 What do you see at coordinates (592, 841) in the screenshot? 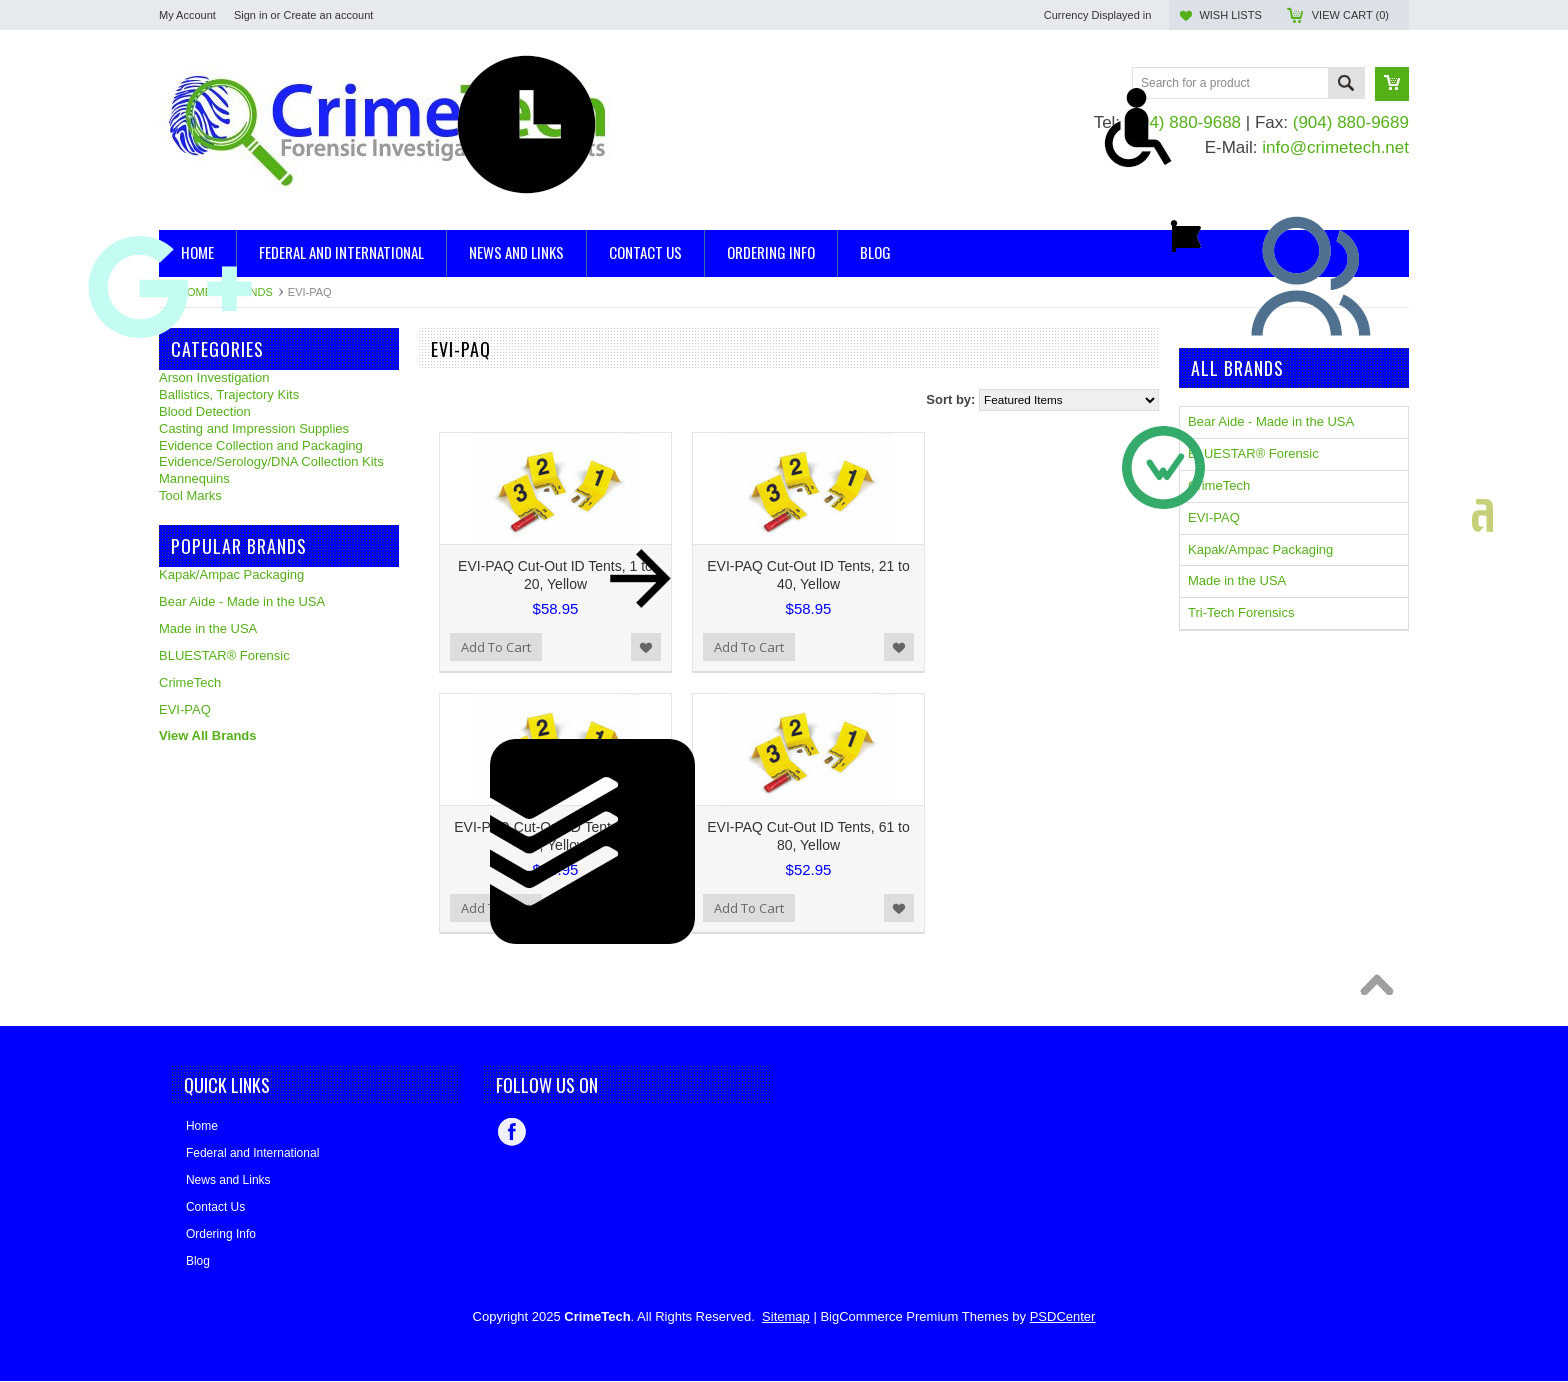
I see `open Todoist app` at bounding box center [592, 841].